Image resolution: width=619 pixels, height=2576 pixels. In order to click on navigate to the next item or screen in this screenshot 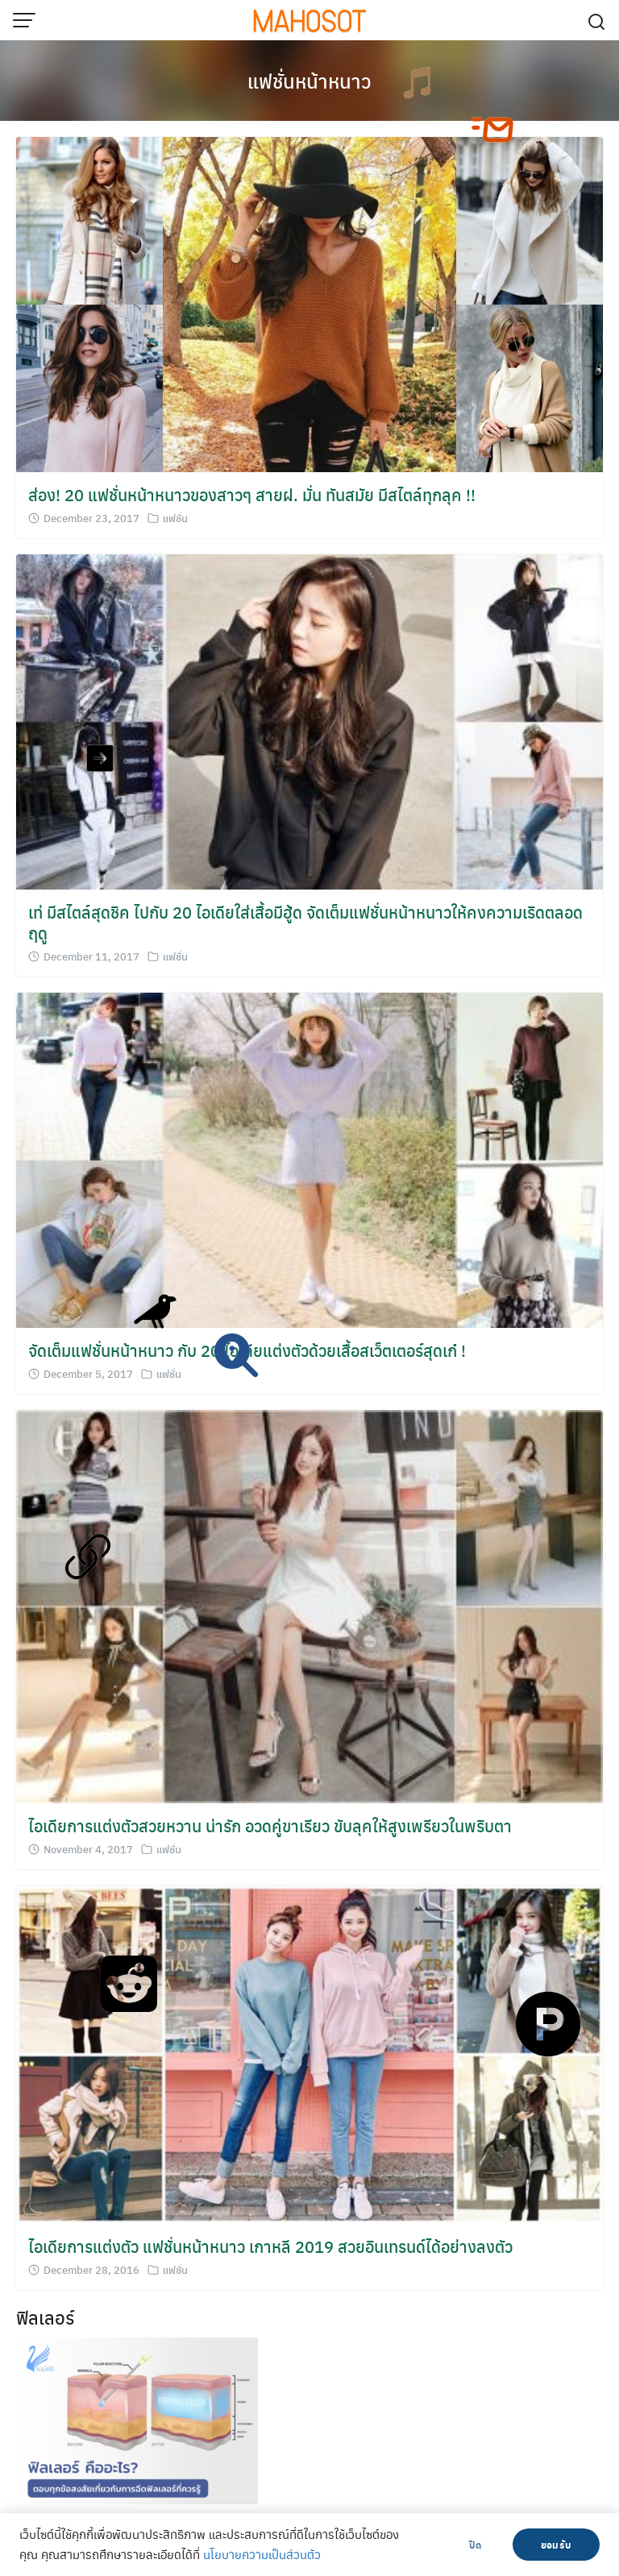, I will do `click(100, 758)`.